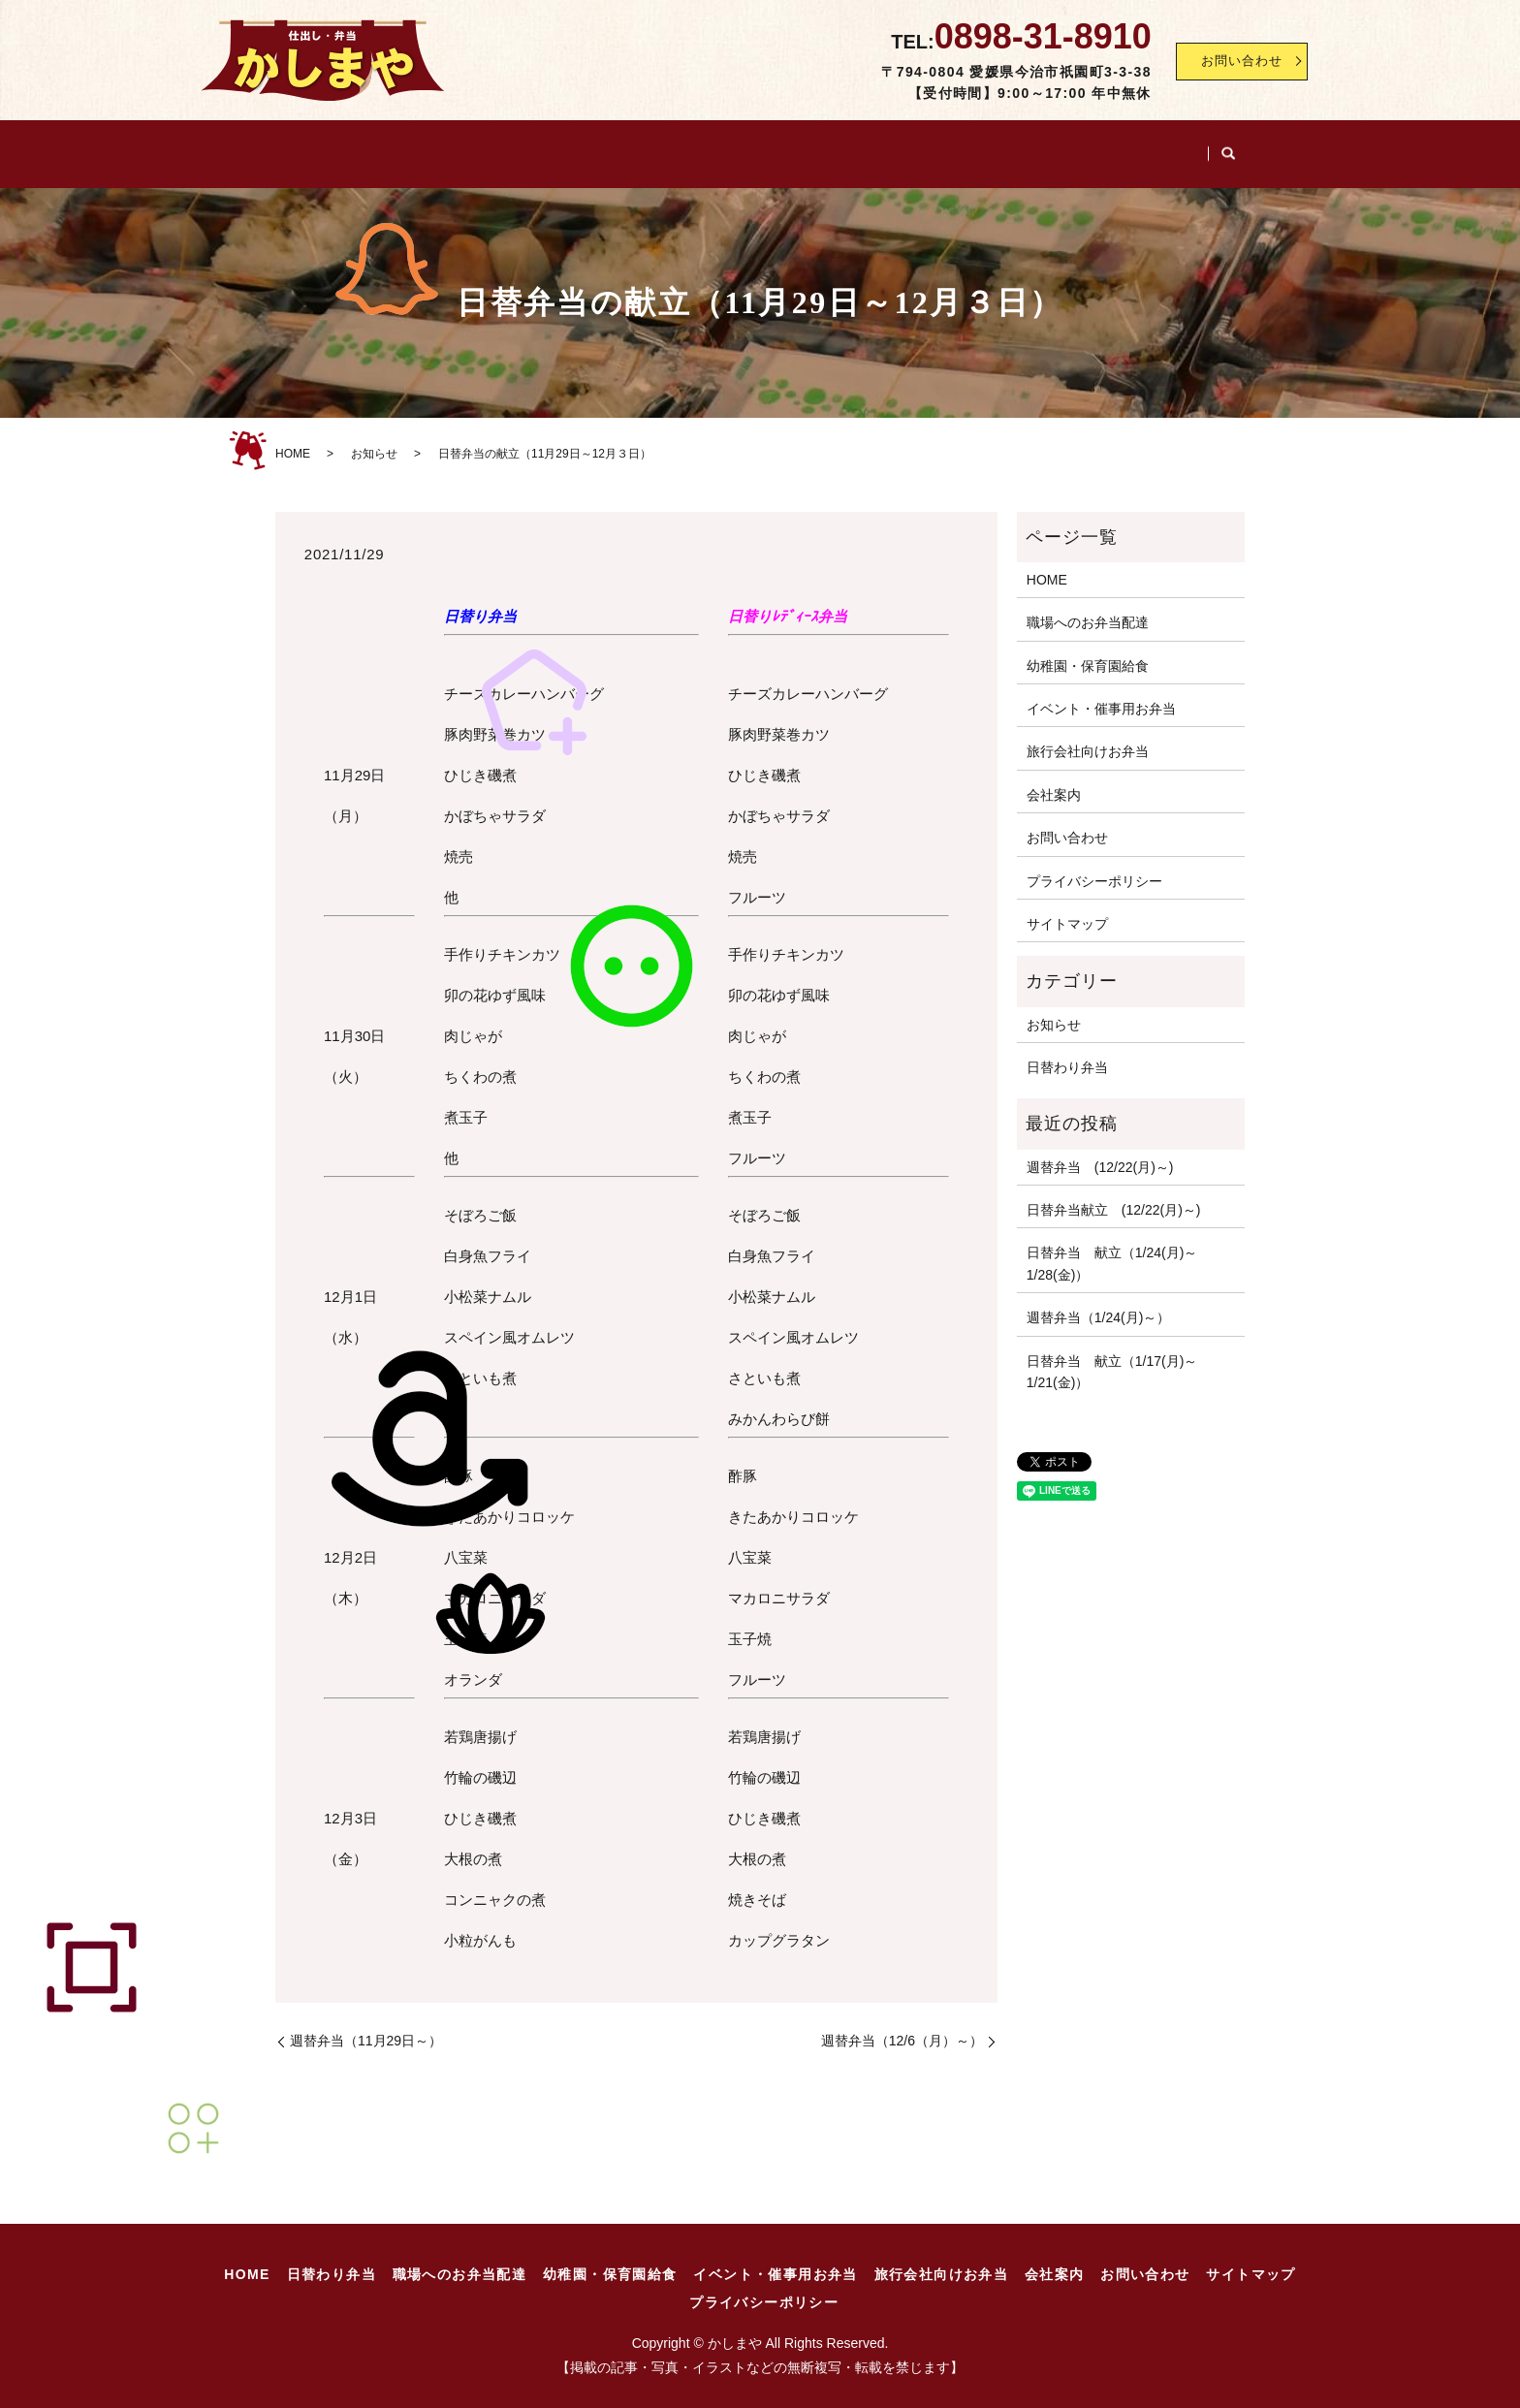  Describe the element at coordinates (91, 1967) in the screenshot. I see `scan a QR code or barcode` at that location.